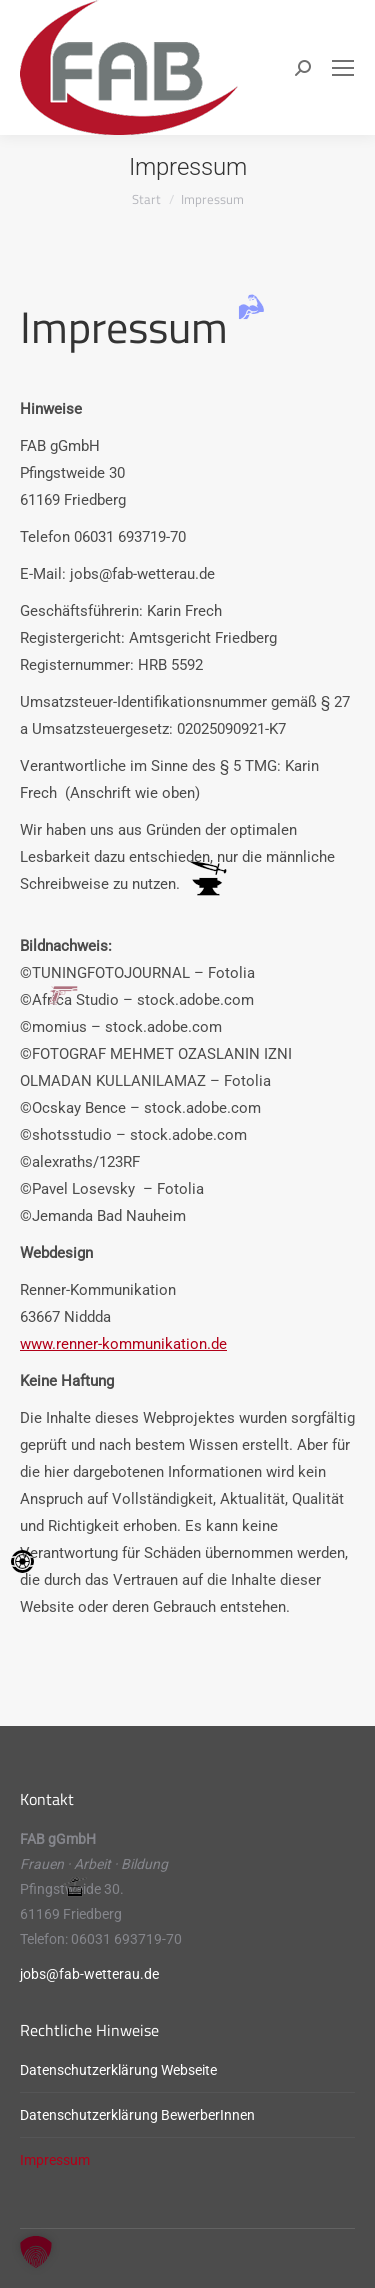  I want to click on view strength or fitness stats, so click(251, 306).